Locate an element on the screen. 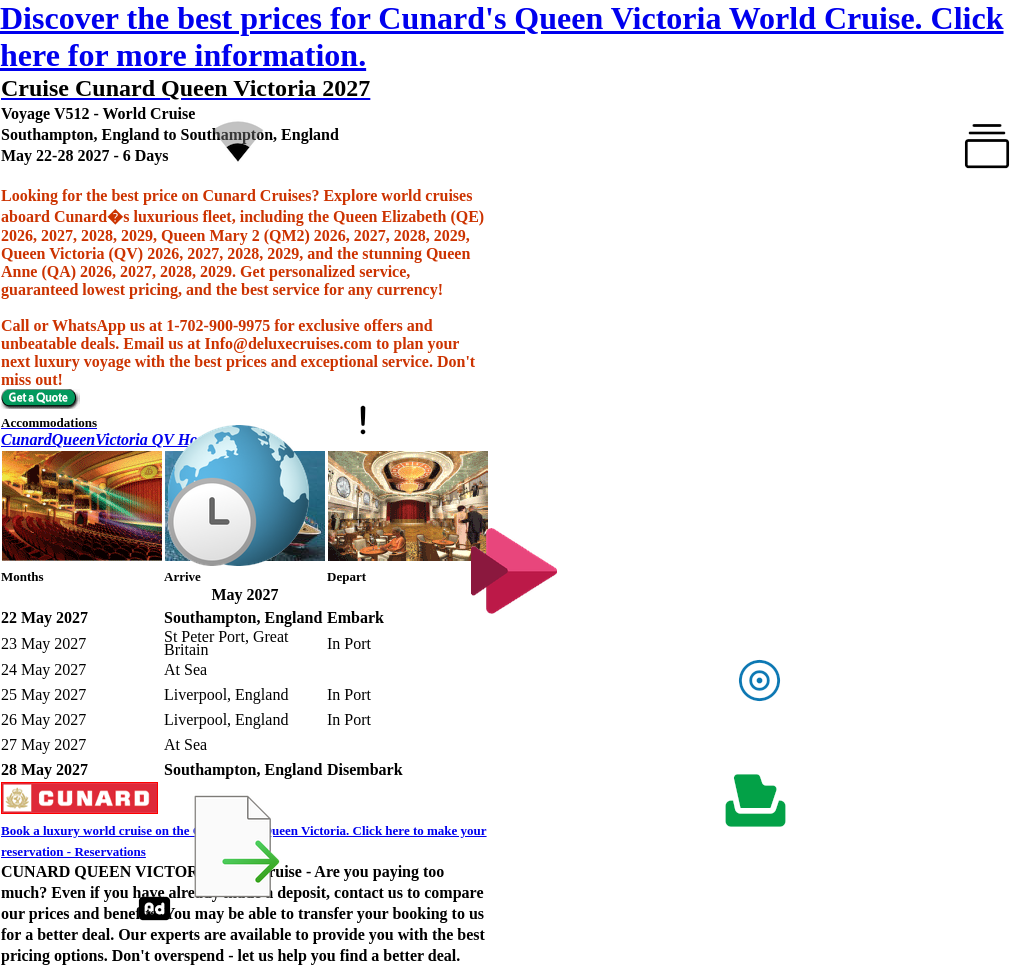  view world clock or time zones is located at coordinates (238, 495).